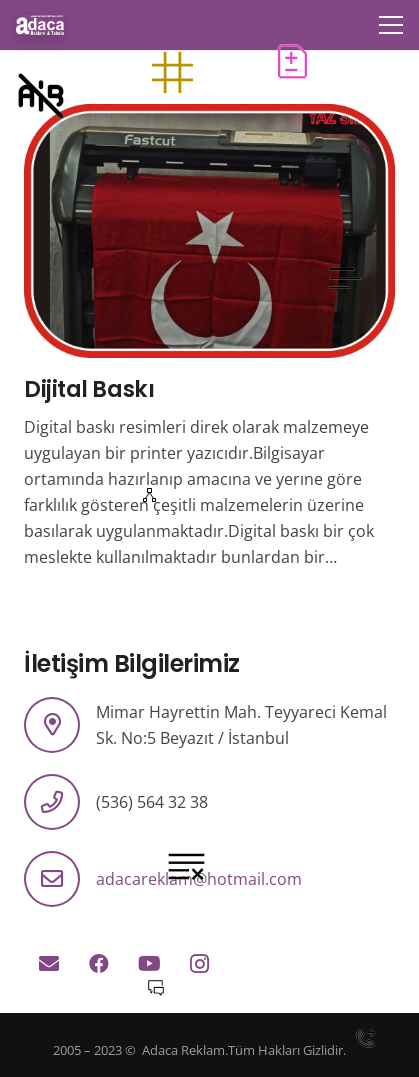 The width and height of the screenshot is (419, 1077). I want to click on view file differences or changes, so click(292, 61).